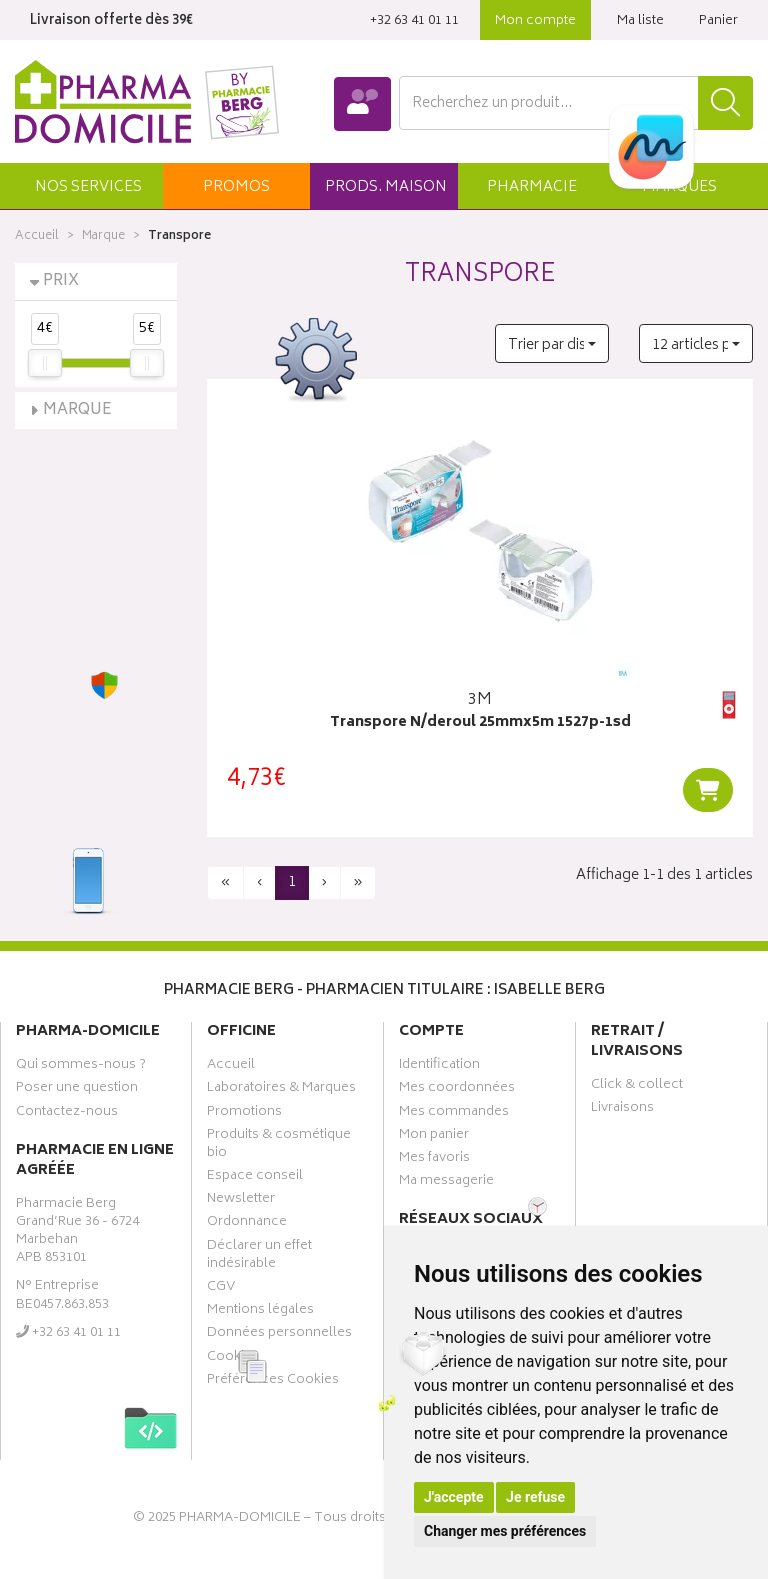  I want to click on indicates a connected iPod Touch device, so click(88, 881).